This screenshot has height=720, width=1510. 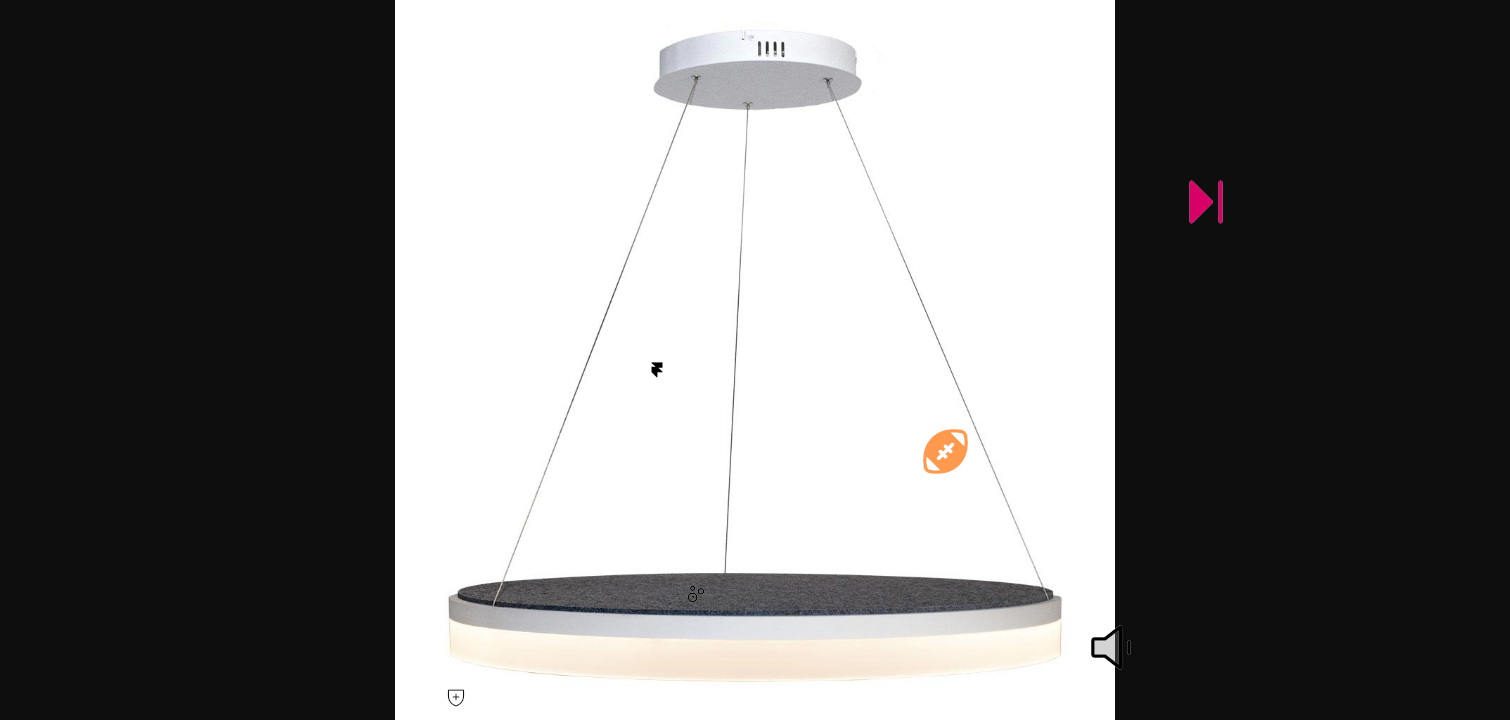 What do you see at coordinates (657, 369) in the screenshot?
I see `open framer app` at bounding box center [657, 369].